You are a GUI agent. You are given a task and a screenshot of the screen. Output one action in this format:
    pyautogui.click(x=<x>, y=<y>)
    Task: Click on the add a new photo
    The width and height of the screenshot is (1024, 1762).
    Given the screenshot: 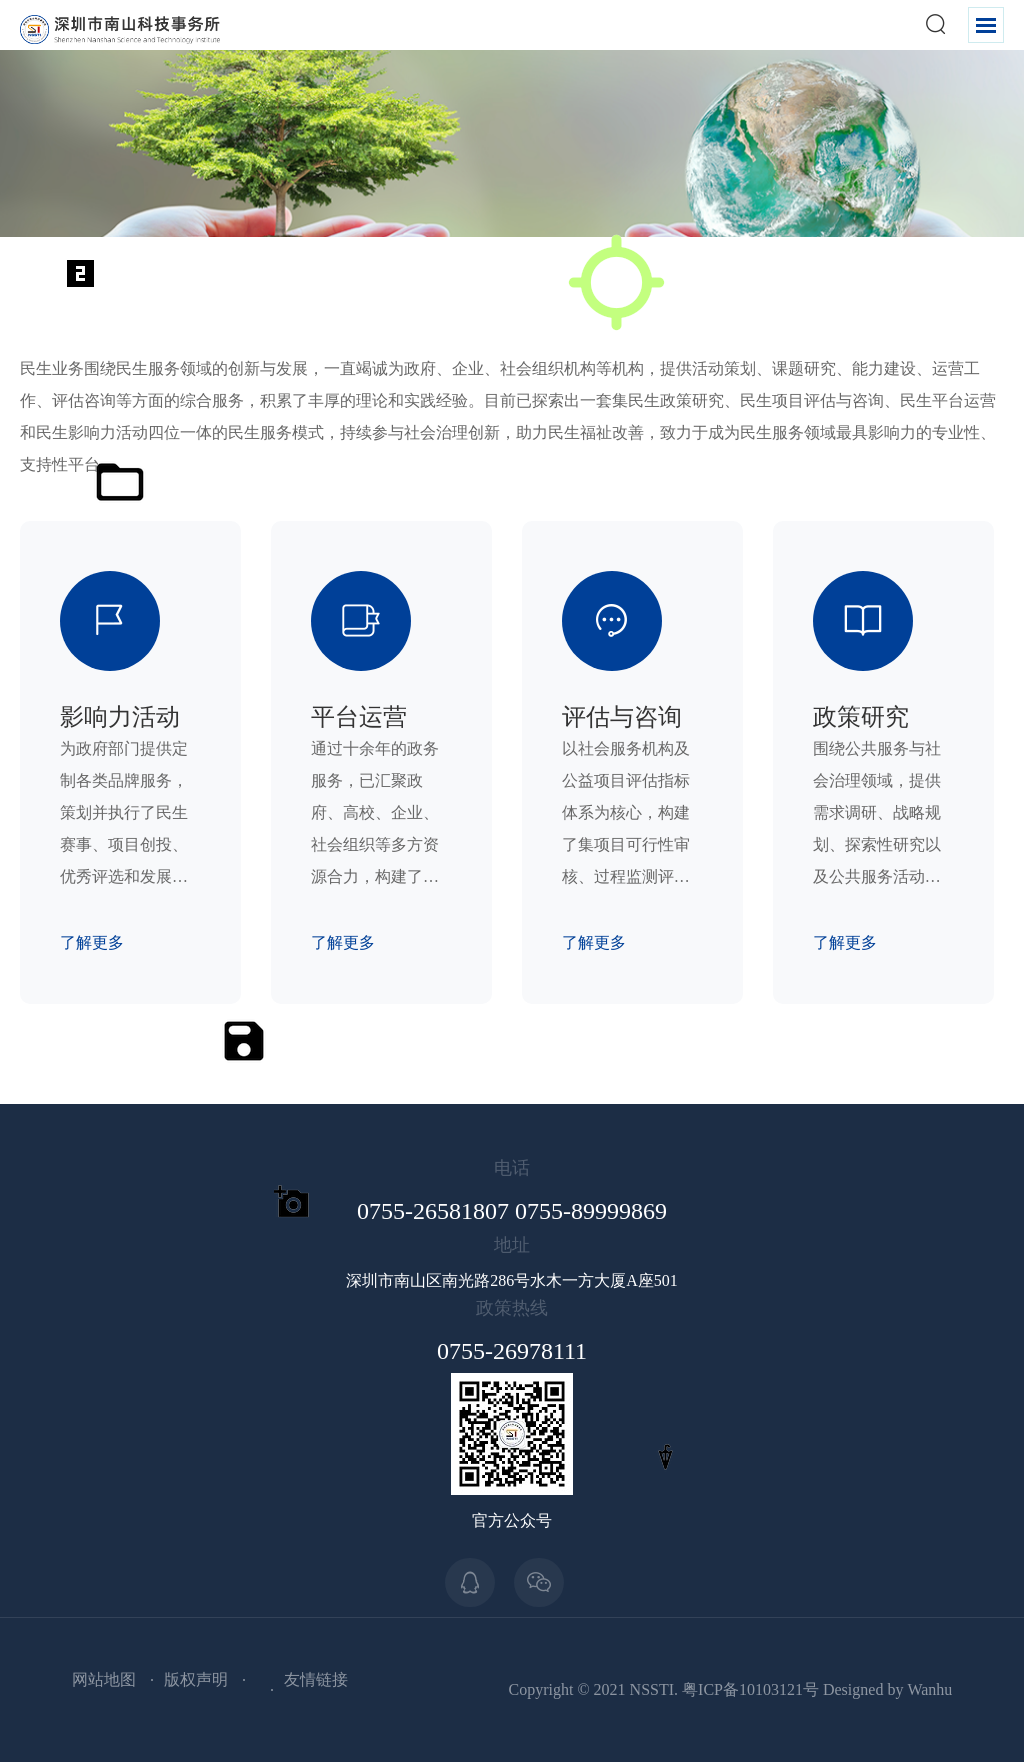 What is the action you would take?
    pyautogui.click(x=292, y=1202)
    